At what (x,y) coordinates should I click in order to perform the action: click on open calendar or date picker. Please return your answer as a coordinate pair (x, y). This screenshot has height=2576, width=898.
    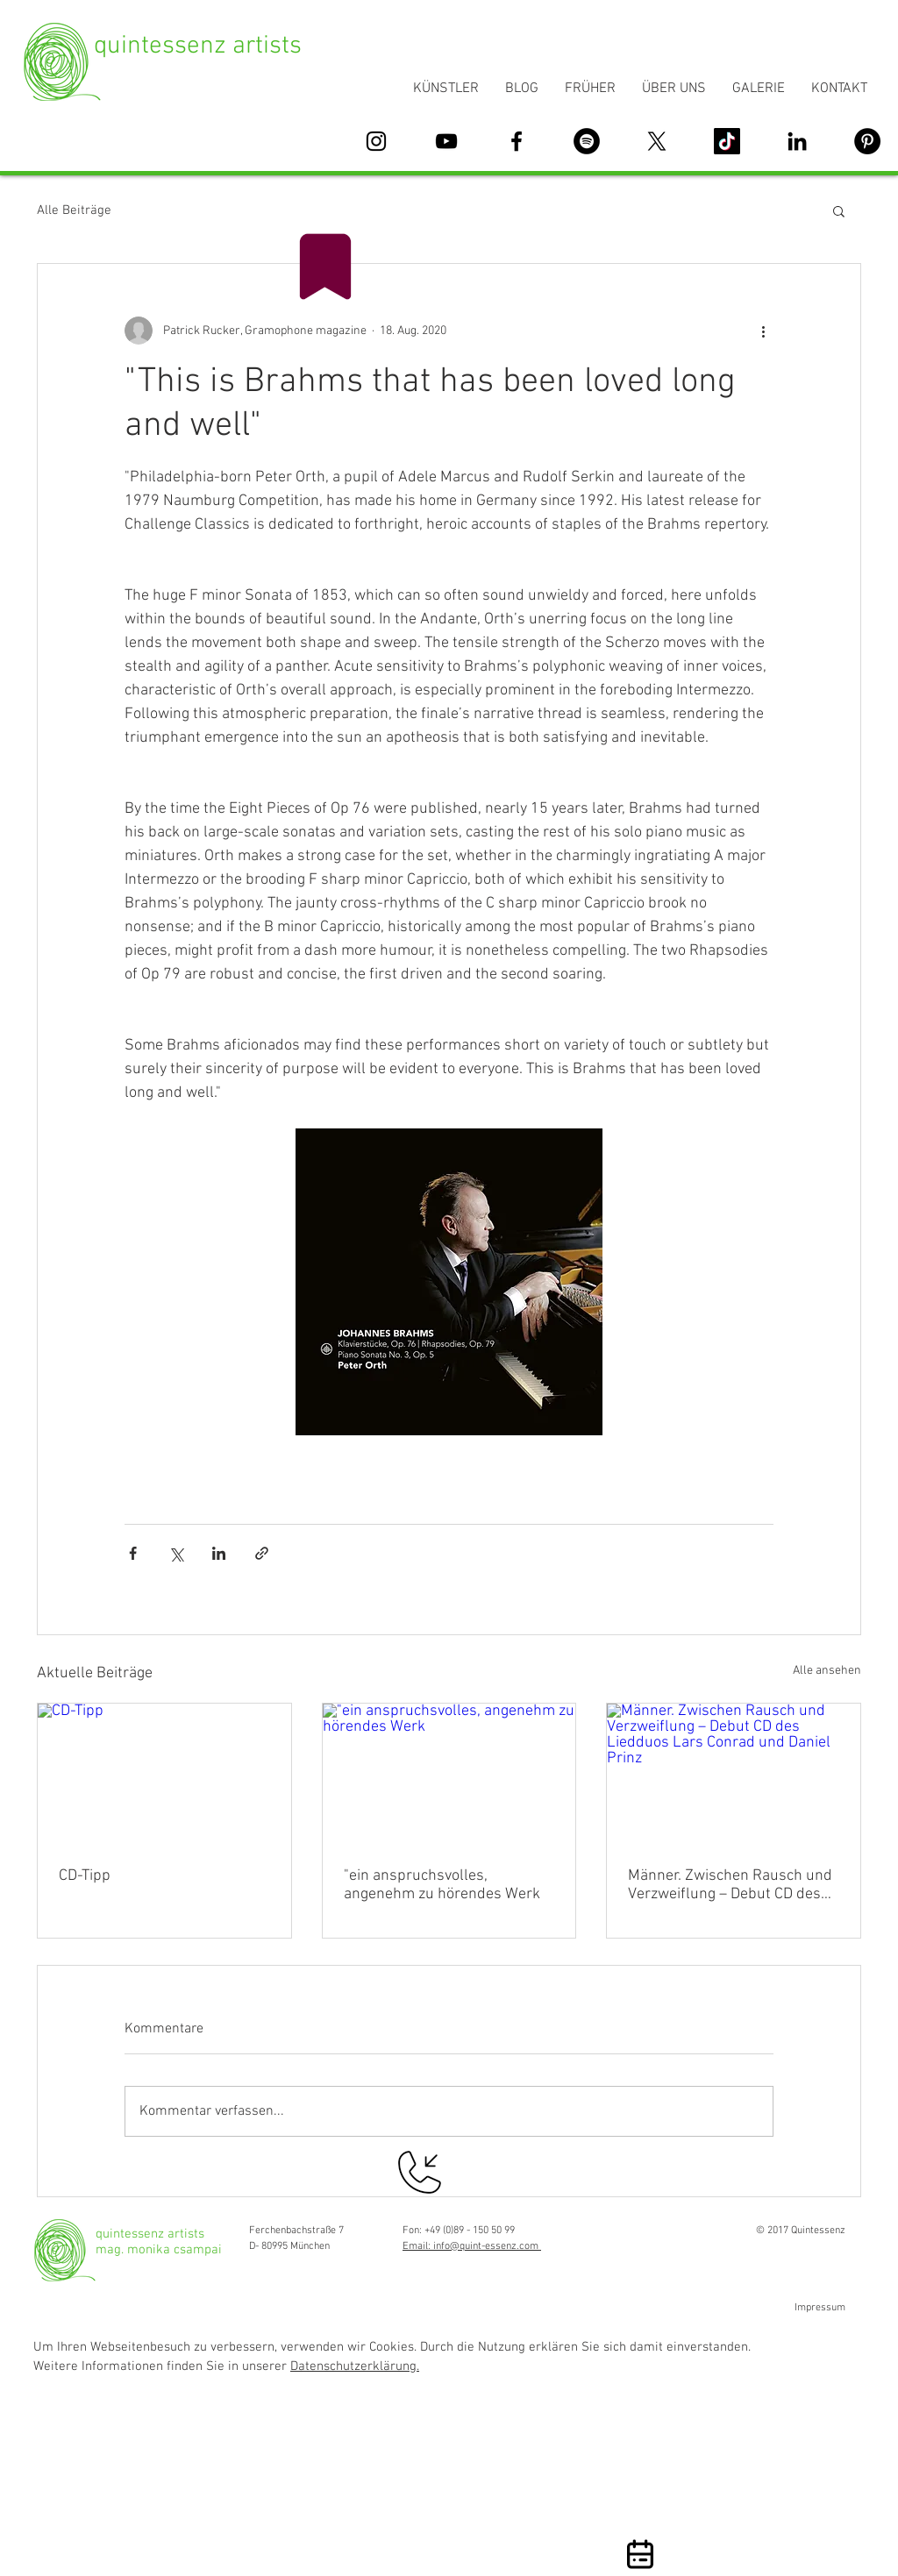
    Looking at the image, I should click on (640, 2554).